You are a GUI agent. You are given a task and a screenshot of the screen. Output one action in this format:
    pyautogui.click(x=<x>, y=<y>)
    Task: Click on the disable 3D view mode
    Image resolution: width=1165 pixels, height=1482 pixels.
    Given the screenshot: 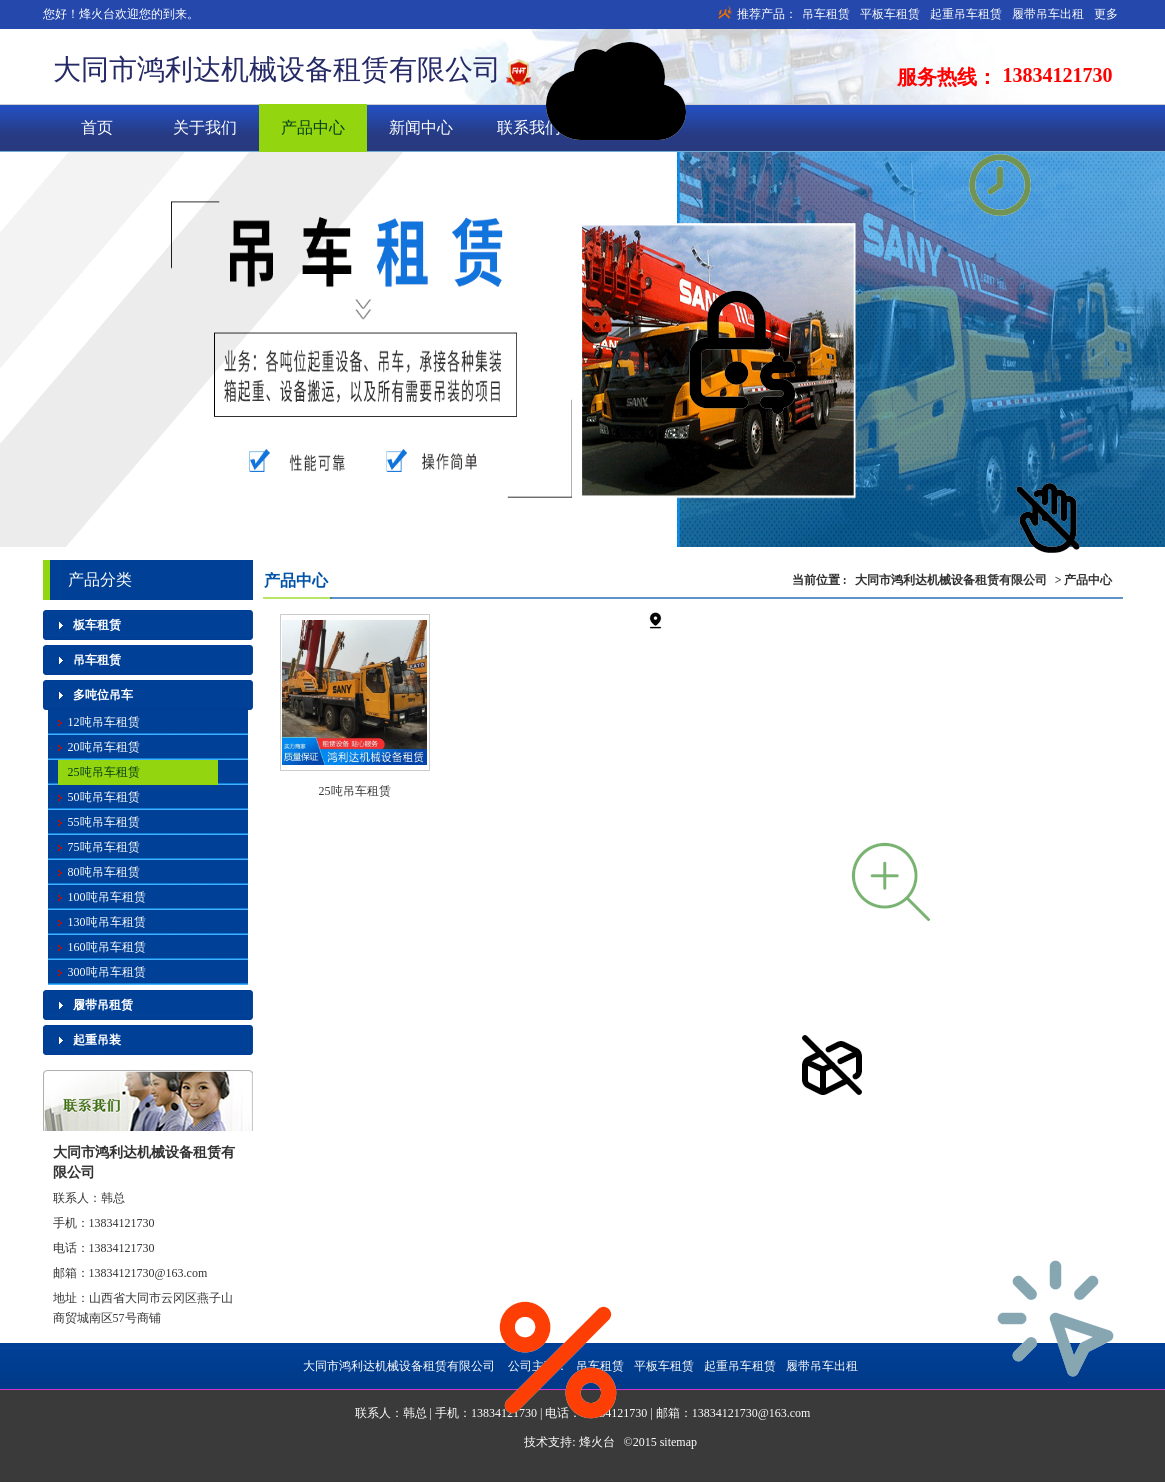 What is the action you would take?
    pyautogui.click(x=832, y=1065)
    